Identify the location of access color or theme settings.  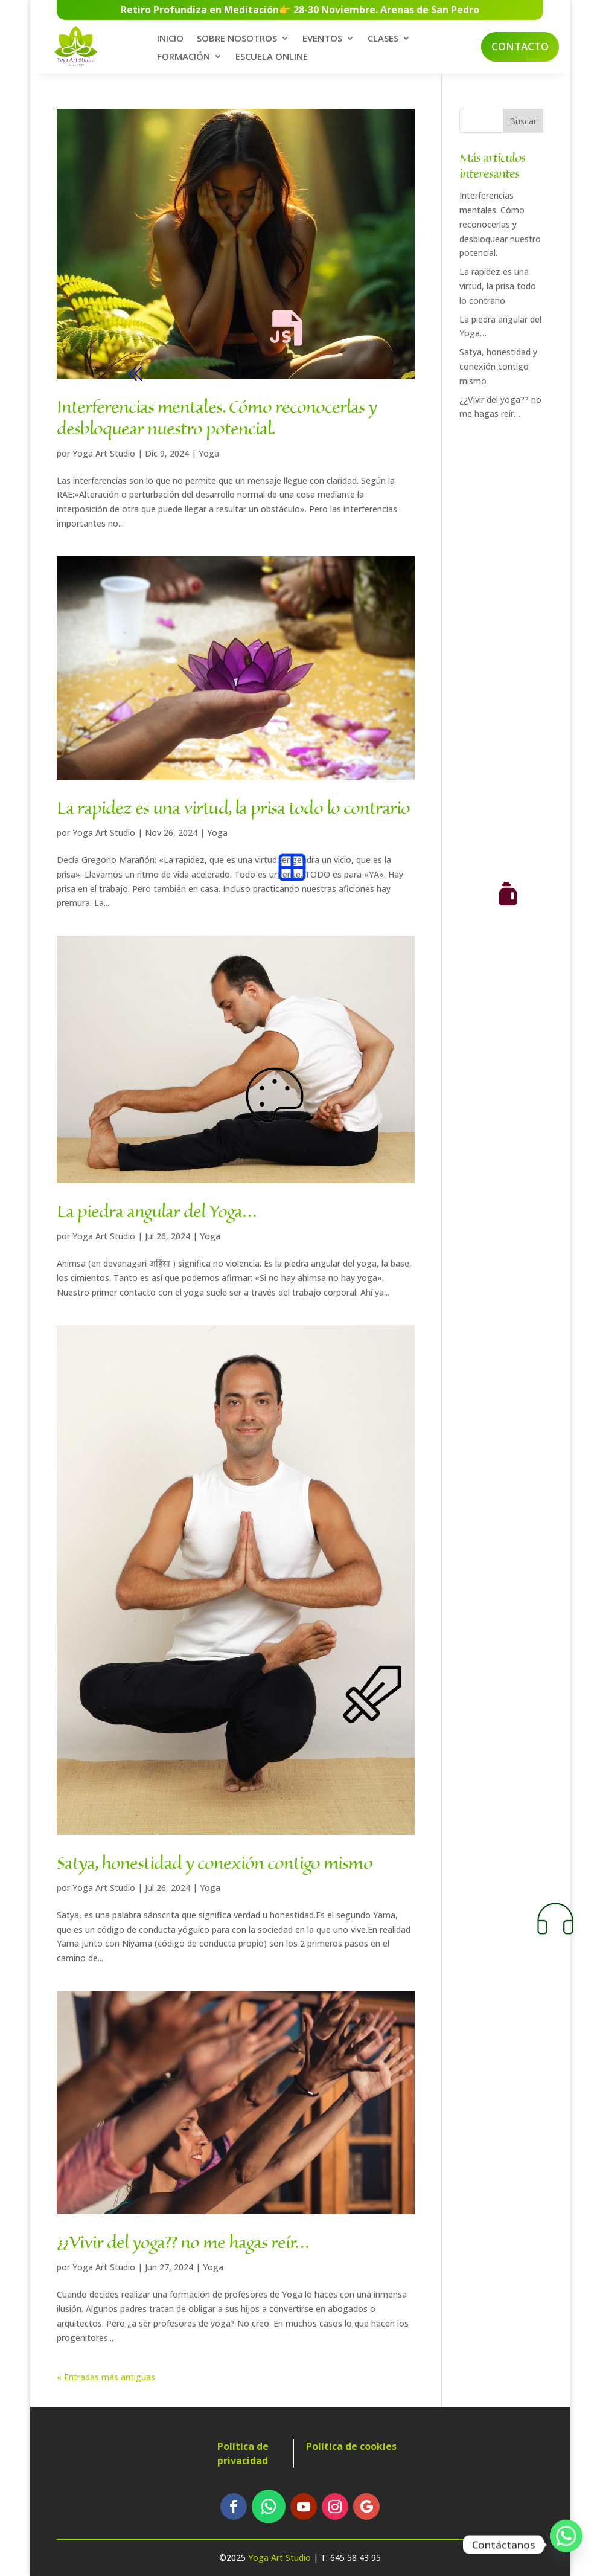
(275, 1096).